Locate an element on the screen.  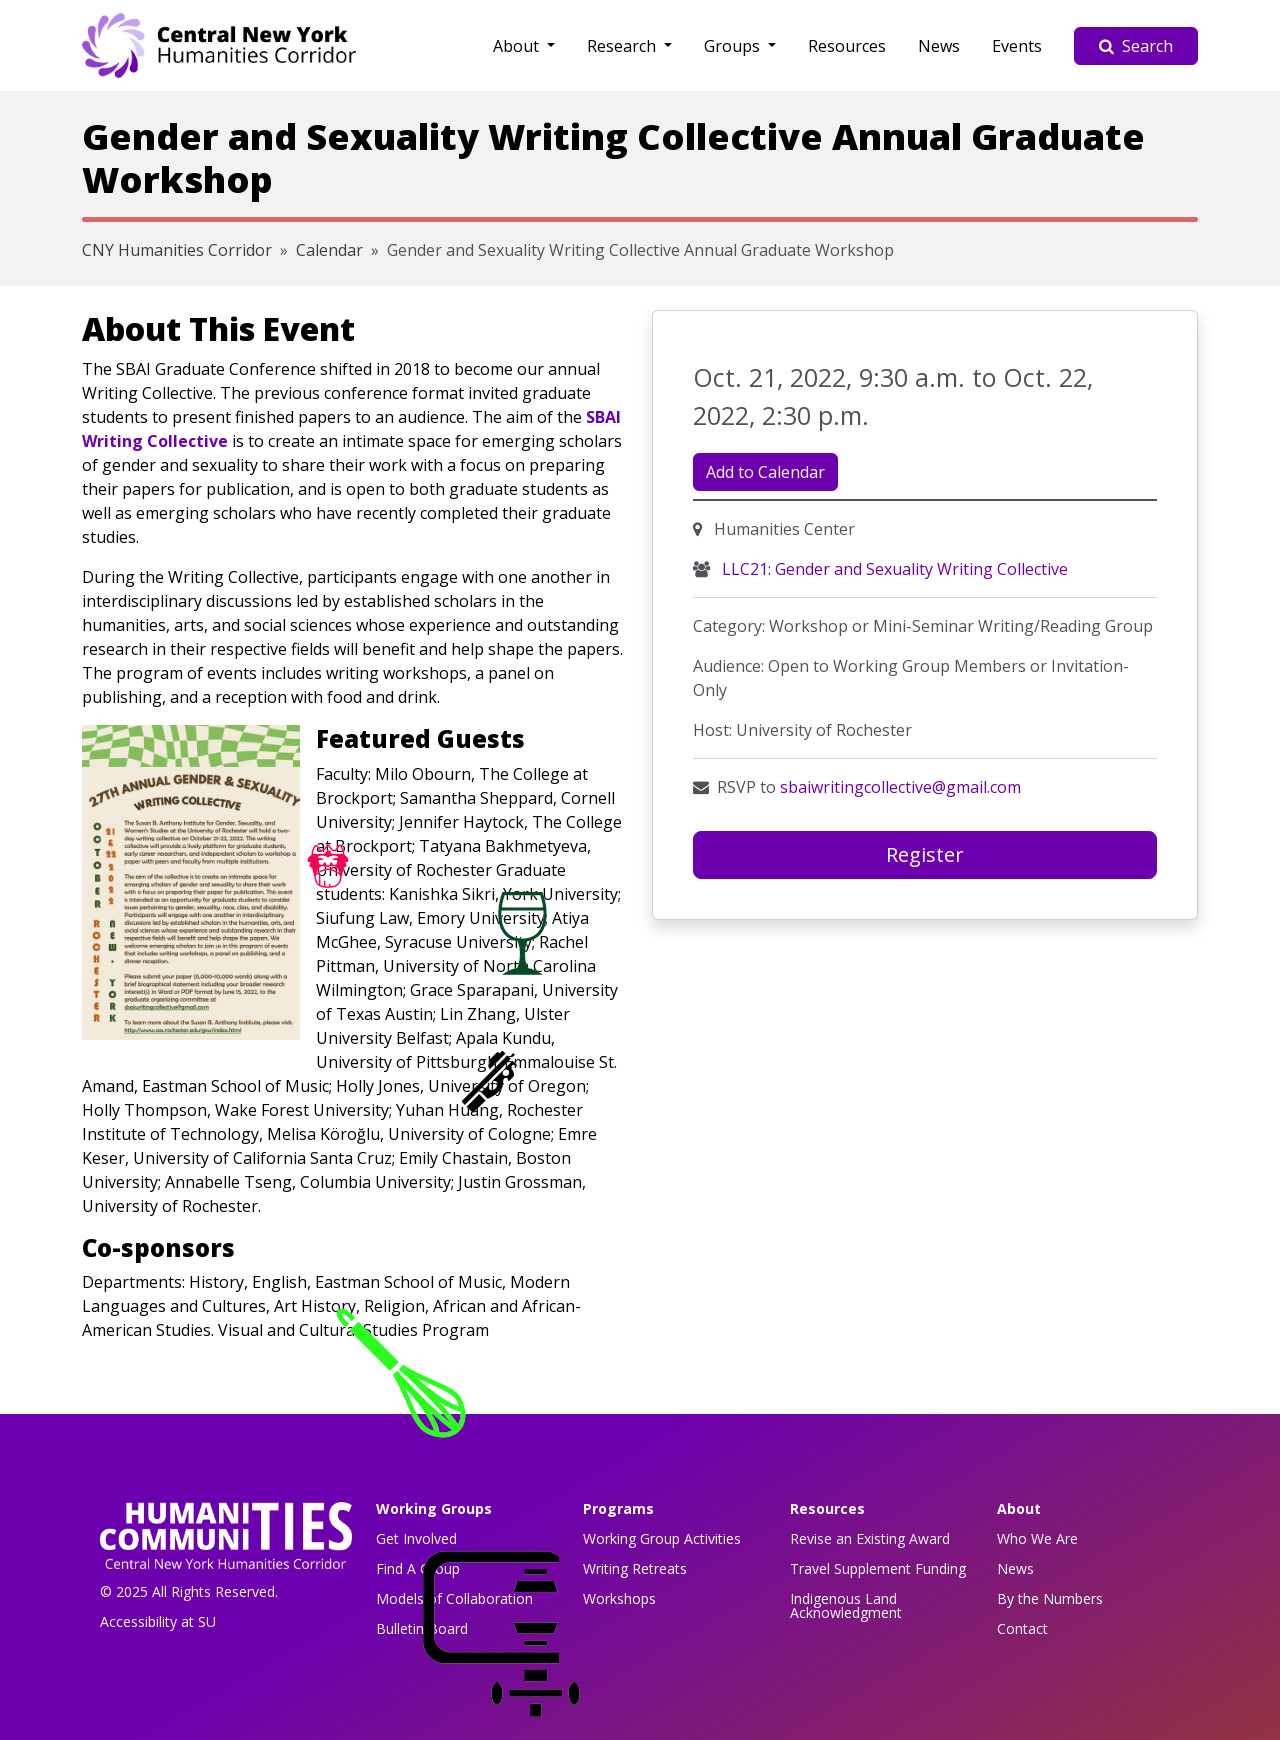
select the P90 submachine gun is located at coordinates (489, 1081).